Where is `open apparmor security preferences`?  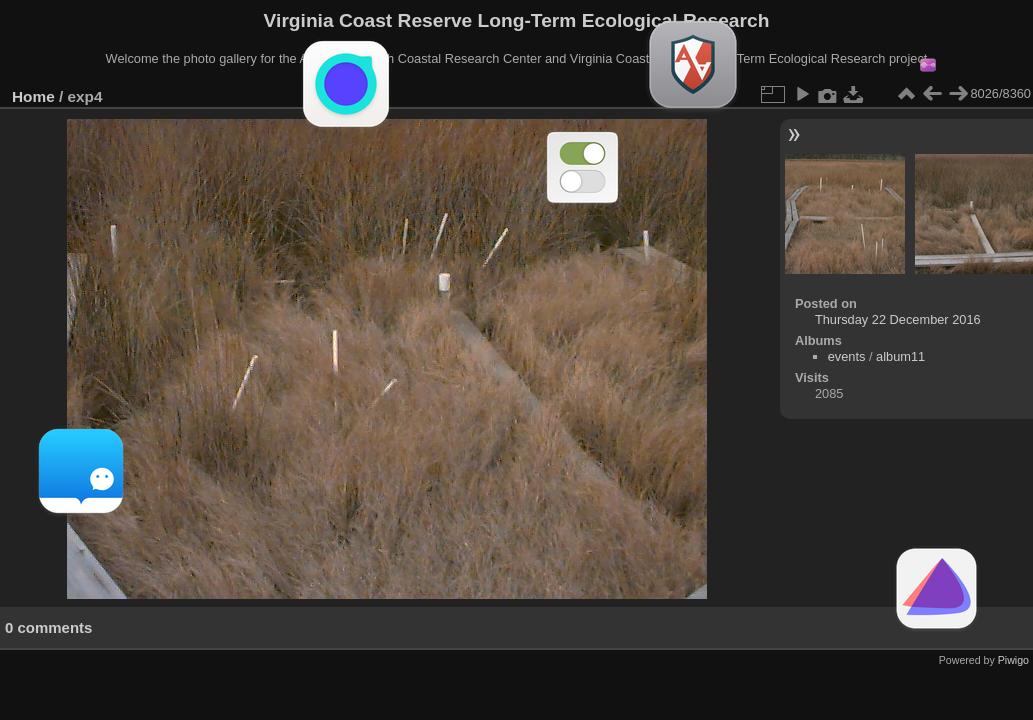
open apparmor security preferences is located at coordinates (693, 66).